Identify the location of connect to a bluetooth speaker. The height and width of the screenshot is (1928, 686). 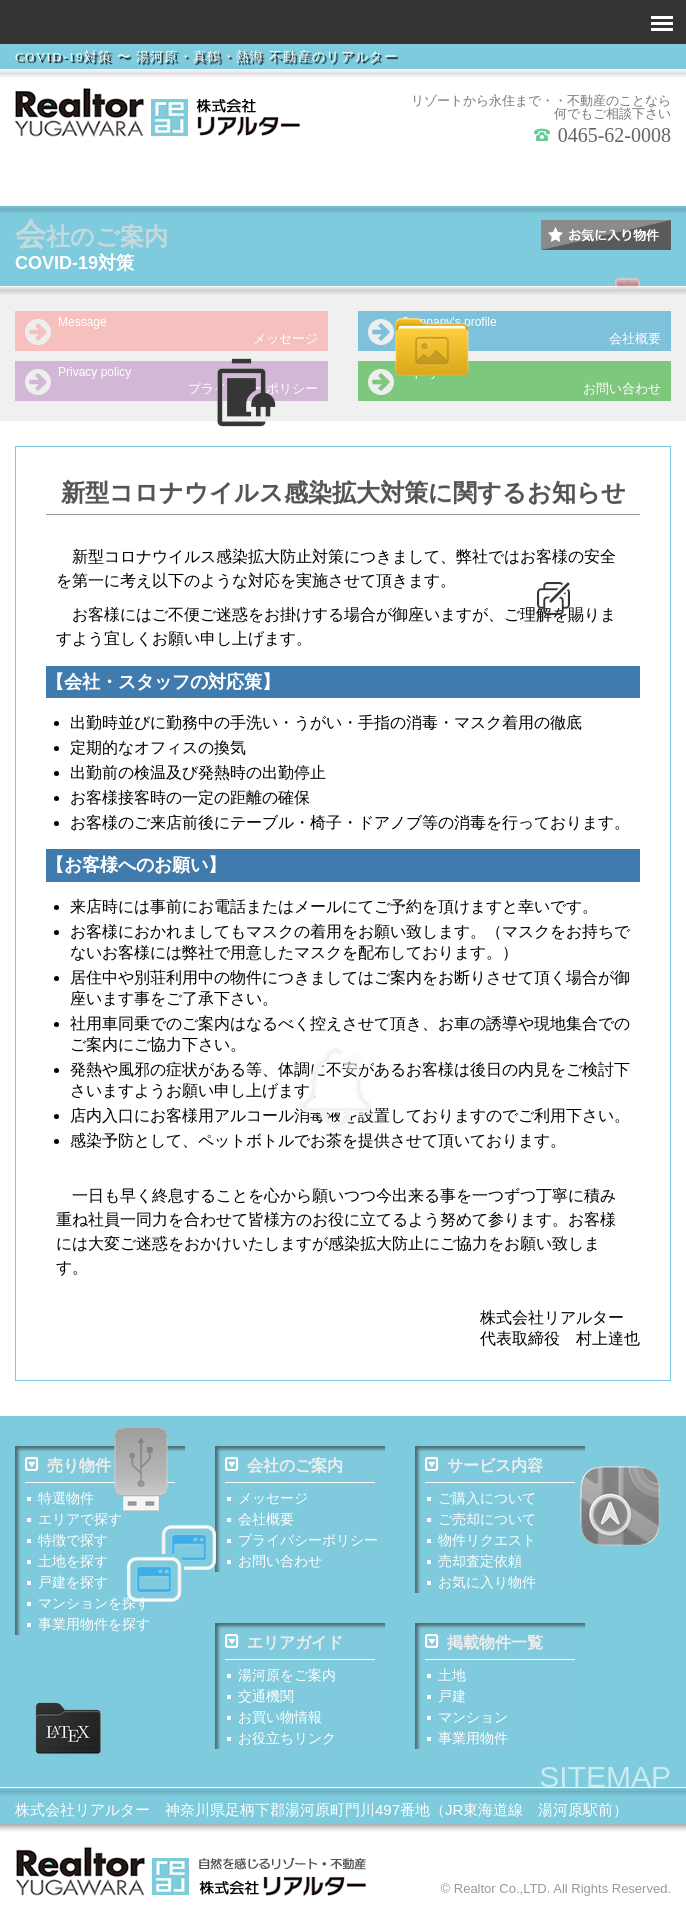
(627, 282).